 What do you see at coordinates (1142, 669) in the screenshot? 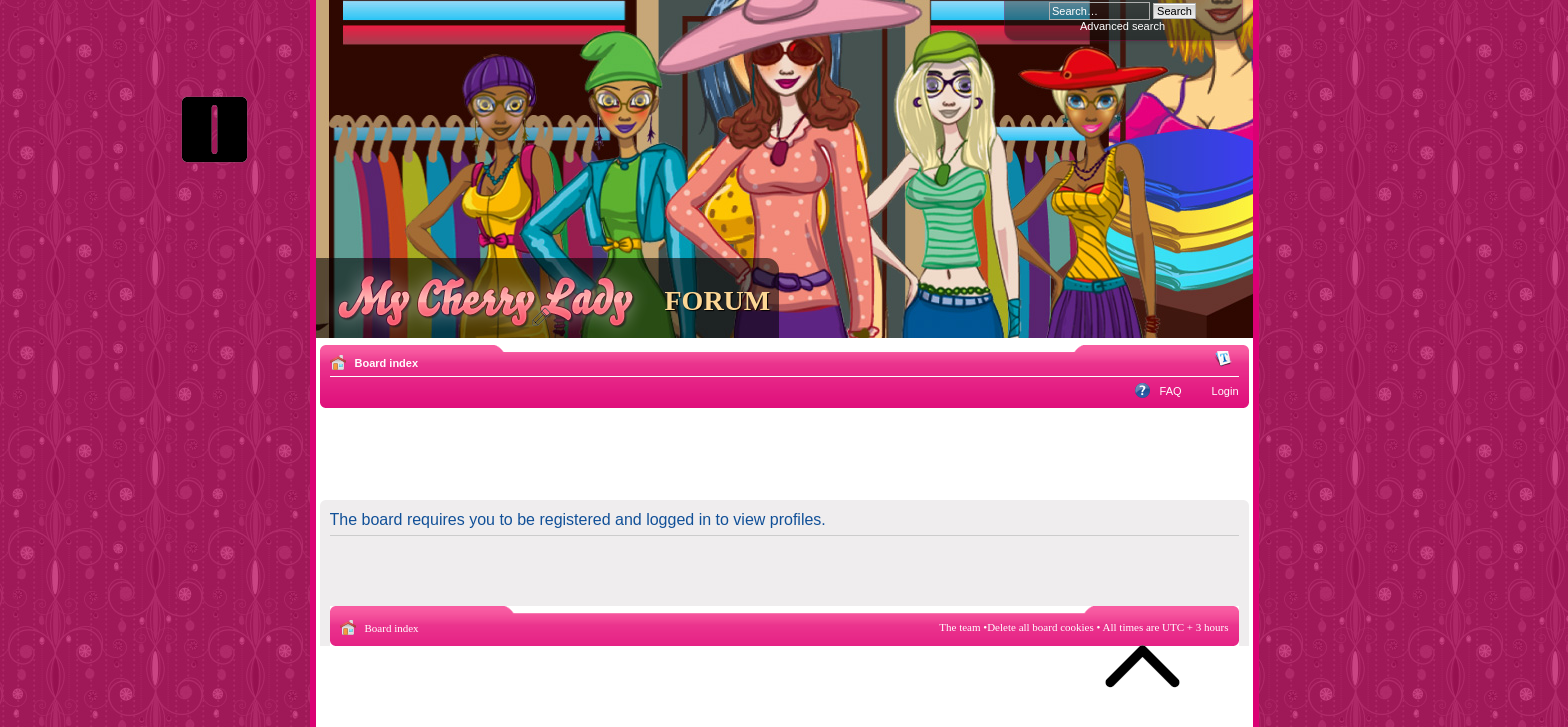
I see `collapse an expanded section` at bounding box center [1142, 669].